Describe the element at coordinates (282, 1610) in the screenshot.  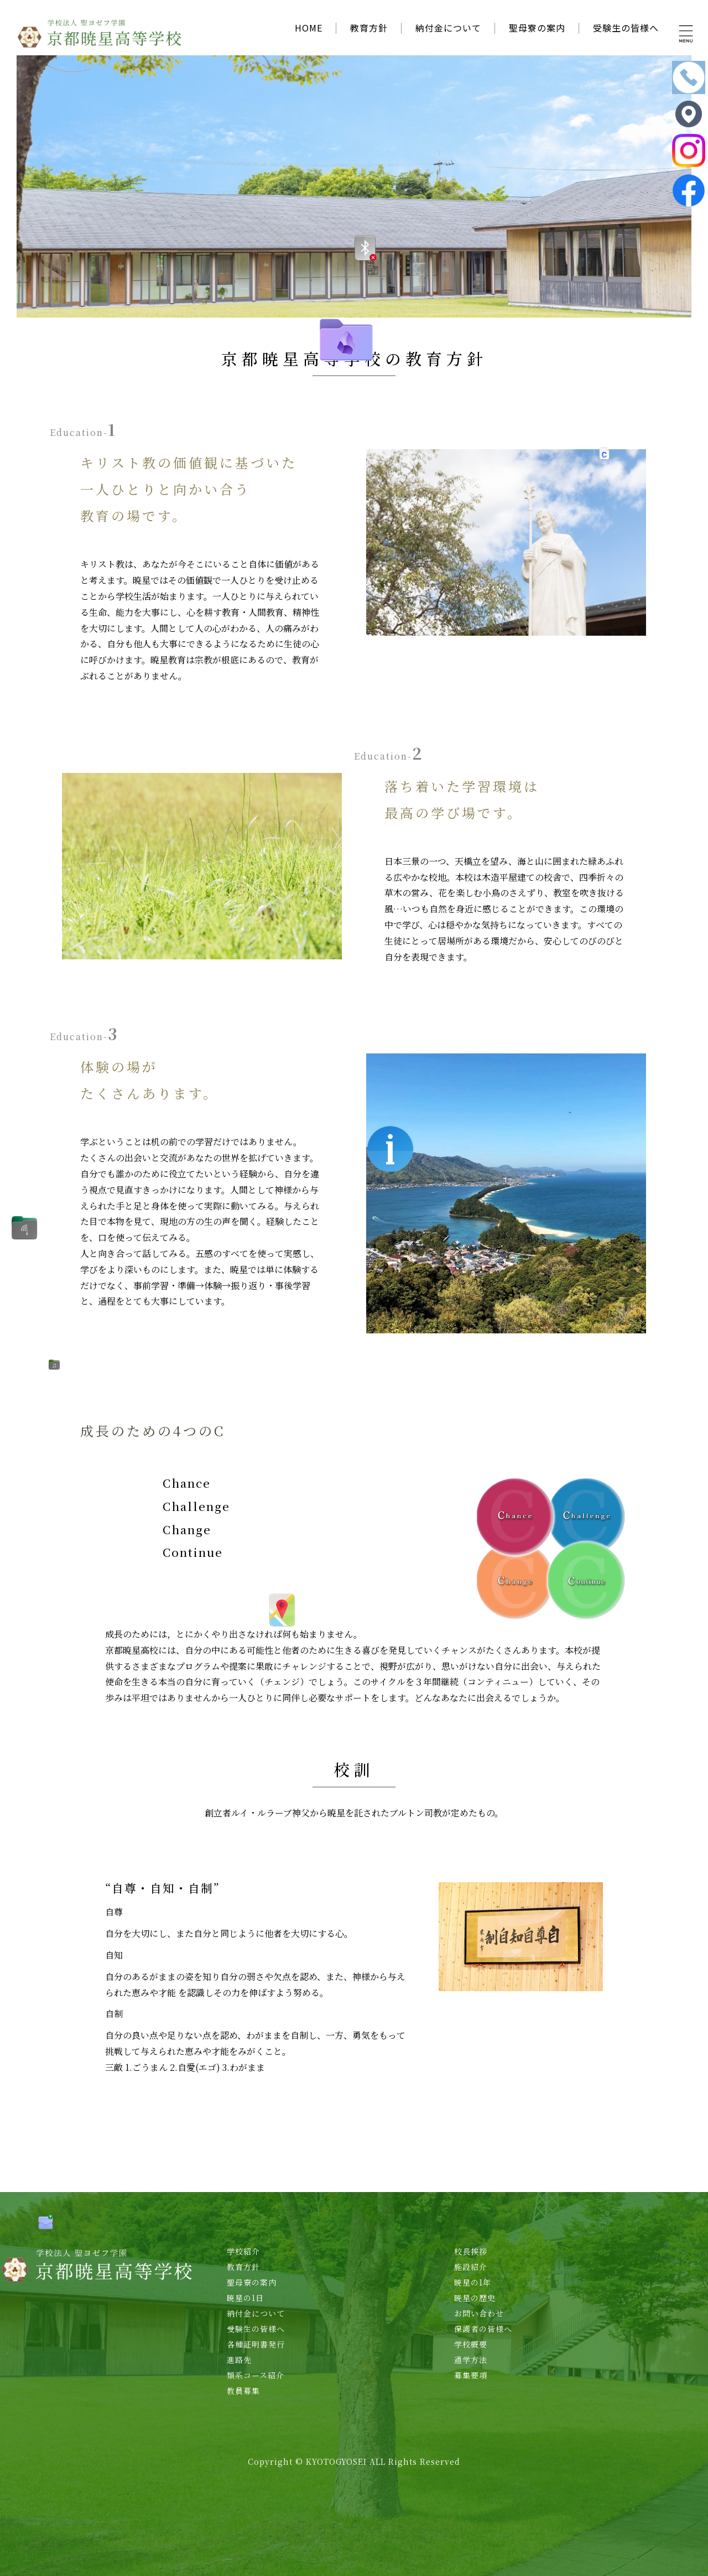
I see `a geo+json geographic data file` at that location.